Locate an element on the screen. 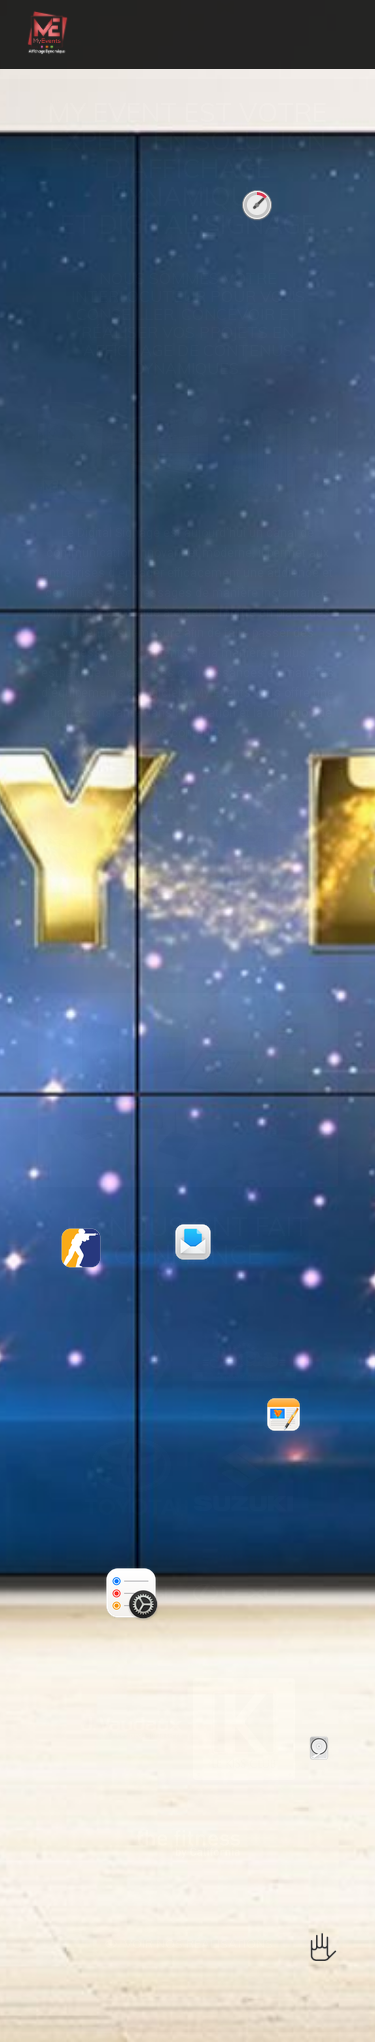 The height and width of the screenshot is (2042, 375). open menu editor application is located at coordinates (131, 1593).